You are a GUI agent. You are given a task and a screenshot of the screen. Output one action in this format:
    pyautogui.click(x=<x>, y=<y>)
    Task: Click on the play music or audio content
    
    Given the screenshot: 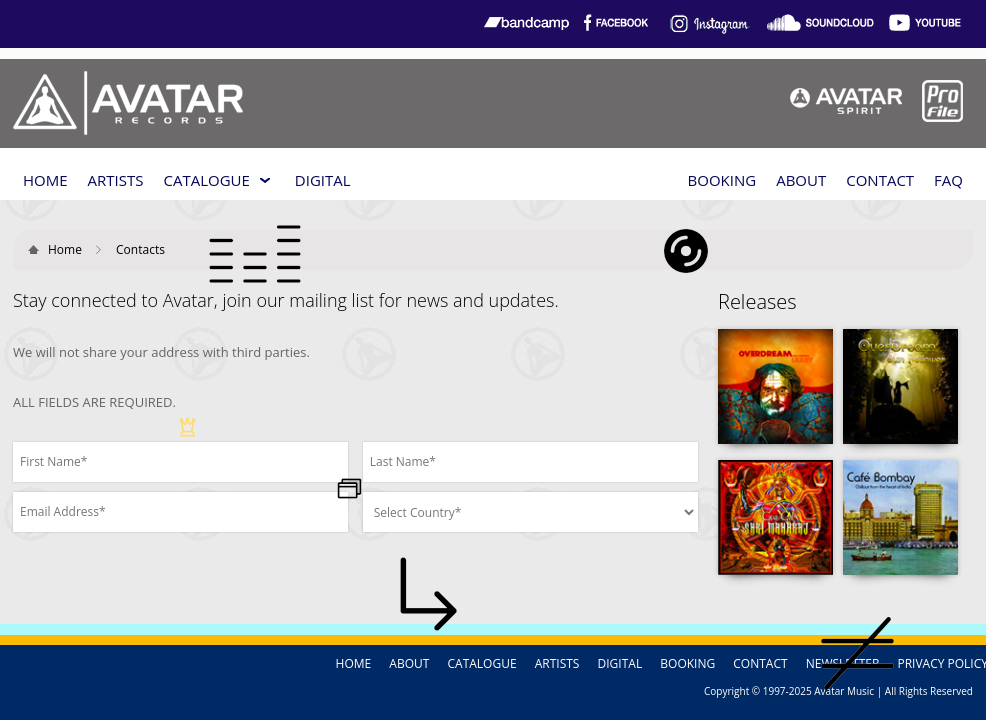 What is the action you would take?
    pyautogui.click(x=686, y=251)
    